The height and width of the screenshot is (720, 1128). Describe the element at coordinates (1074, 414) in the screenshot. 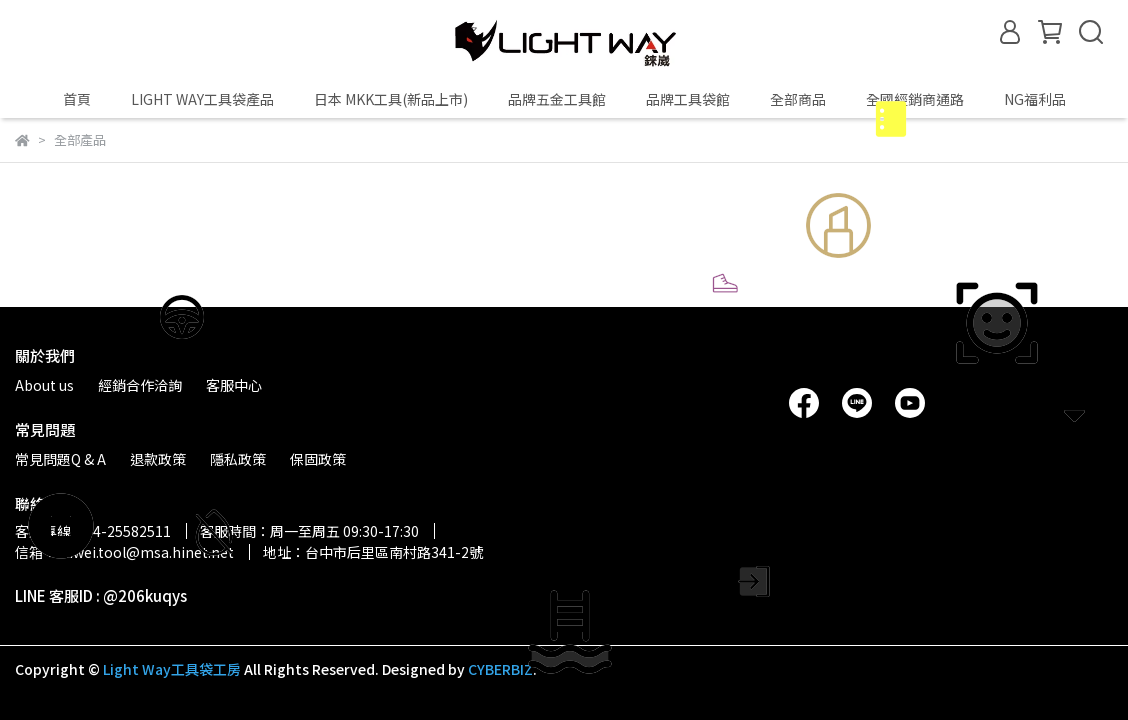

I see `expand a dropdown menu` at that location.